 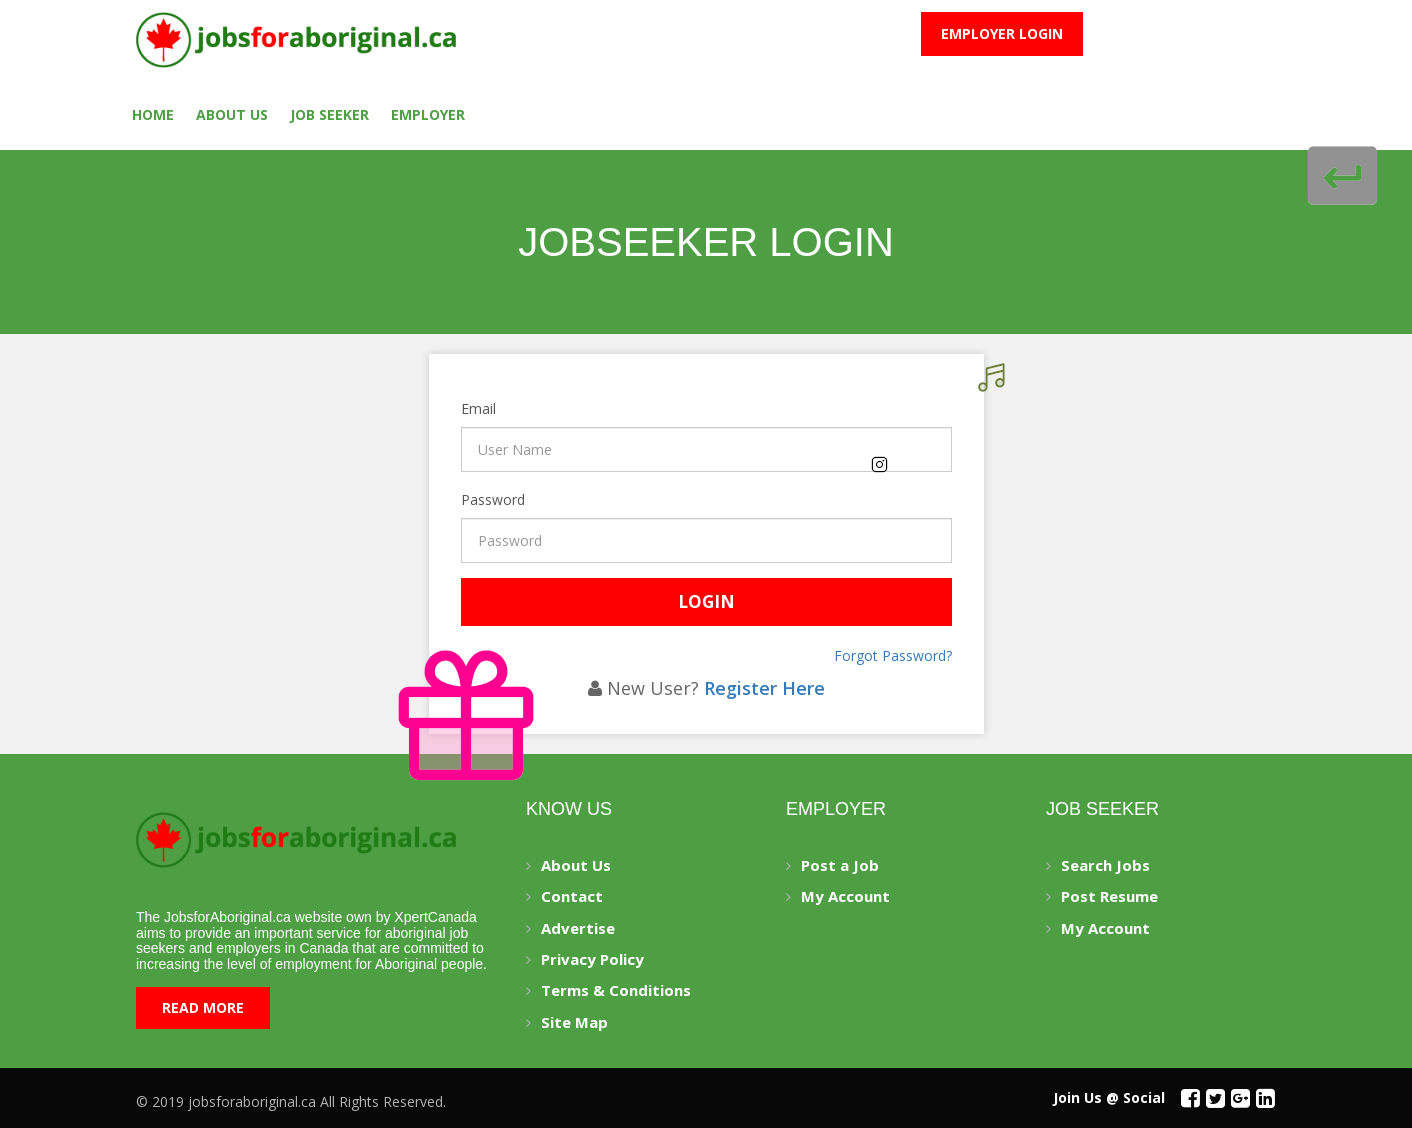 I want to click on open Instagram app, so click(x=879, y=464).